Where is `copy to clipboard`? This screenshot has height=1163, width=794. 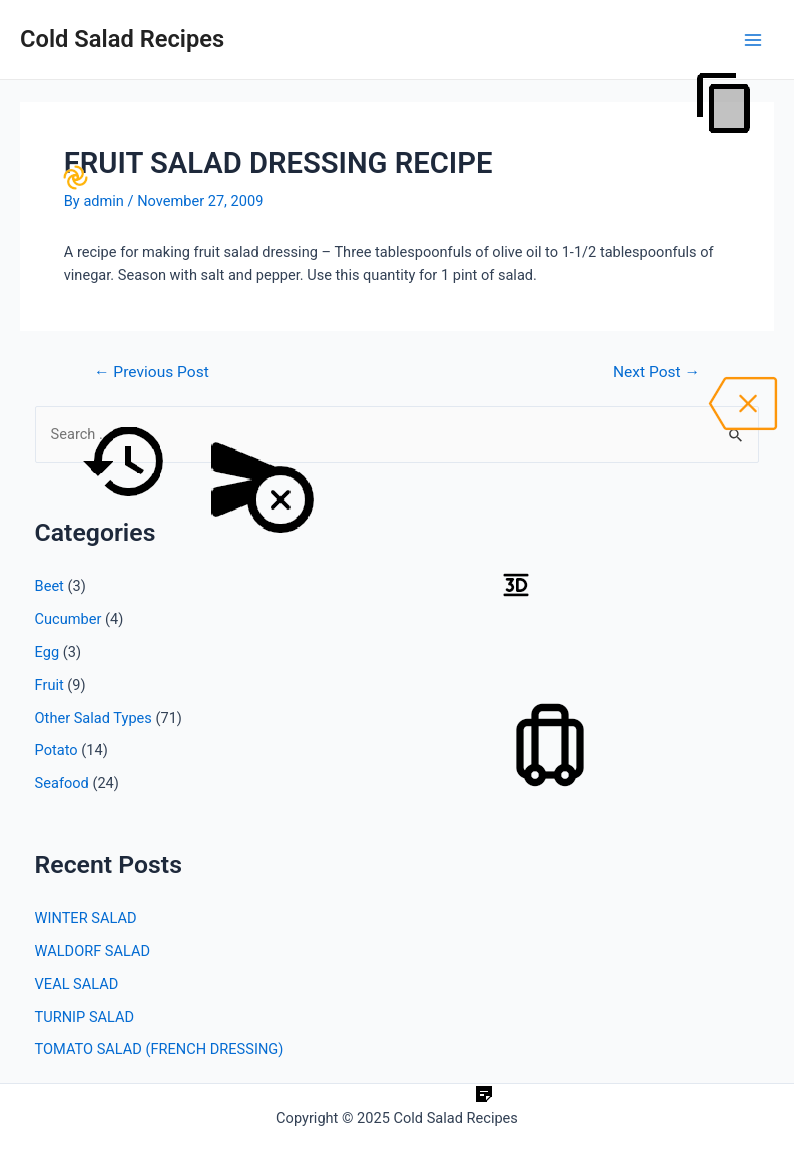 copy to clipboard is located at coordinates (725, 103).